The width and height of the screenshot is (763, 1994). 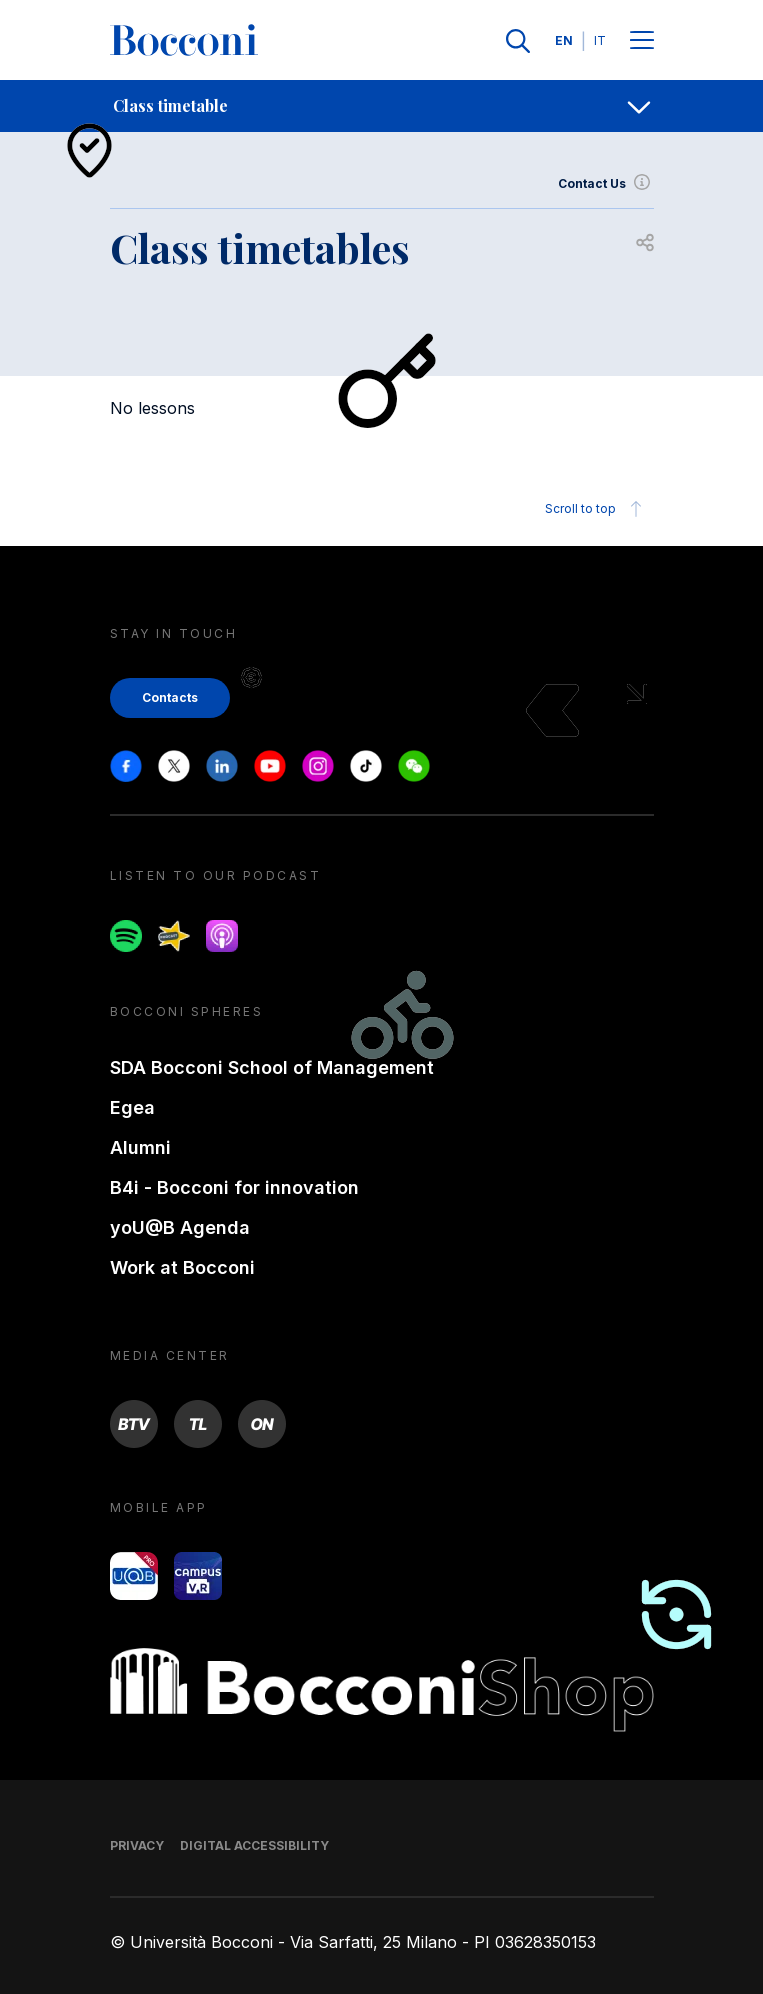 I want to click on indicates euro currency or pricing, so click(x=251, y=677).